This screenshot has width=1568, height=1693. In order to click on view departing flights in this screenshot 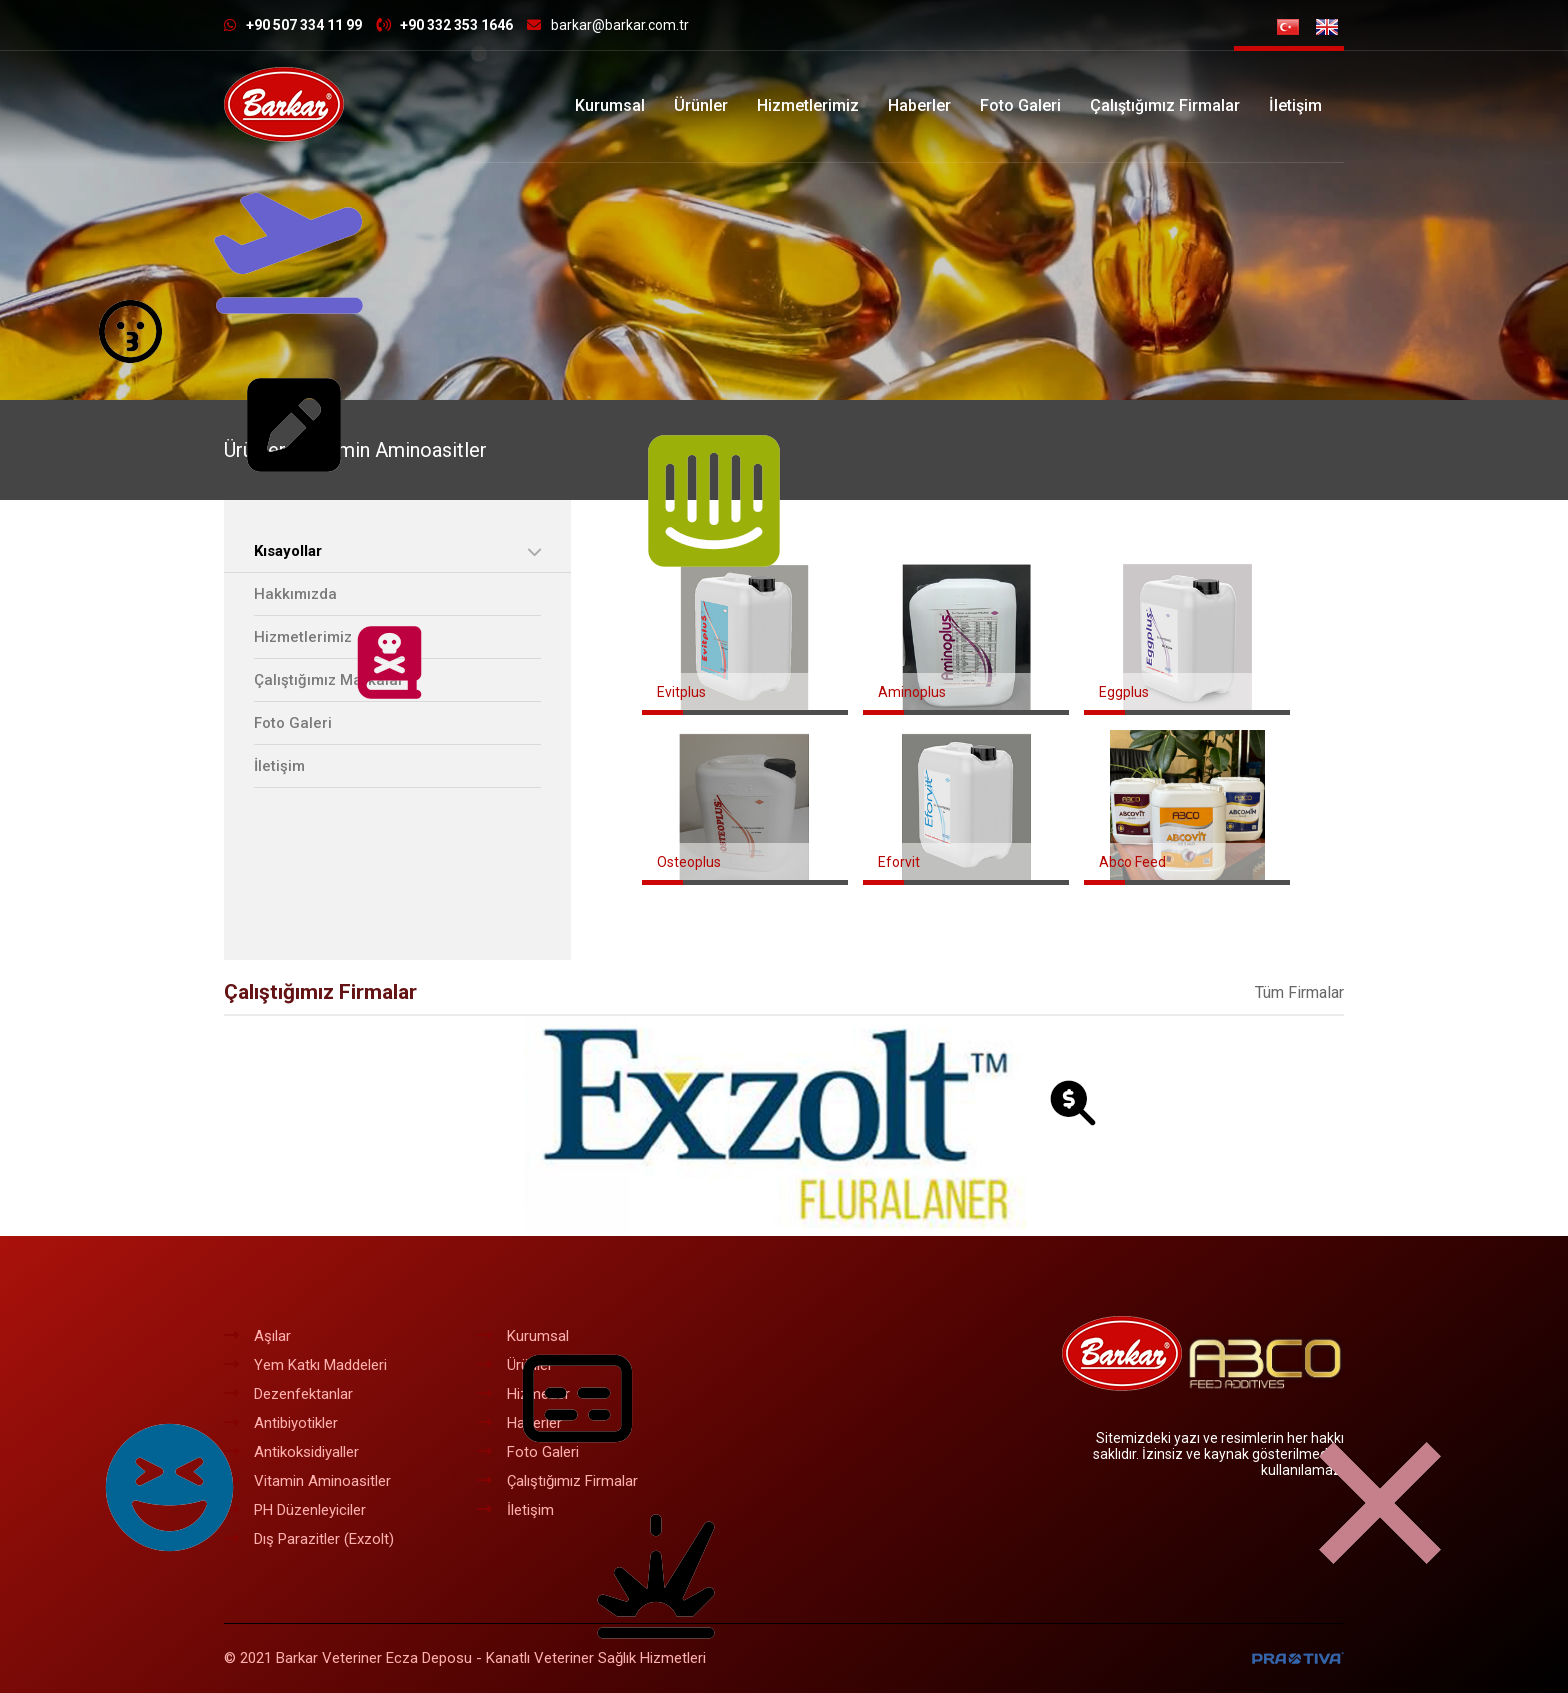, I will do `click(289, 248)`.